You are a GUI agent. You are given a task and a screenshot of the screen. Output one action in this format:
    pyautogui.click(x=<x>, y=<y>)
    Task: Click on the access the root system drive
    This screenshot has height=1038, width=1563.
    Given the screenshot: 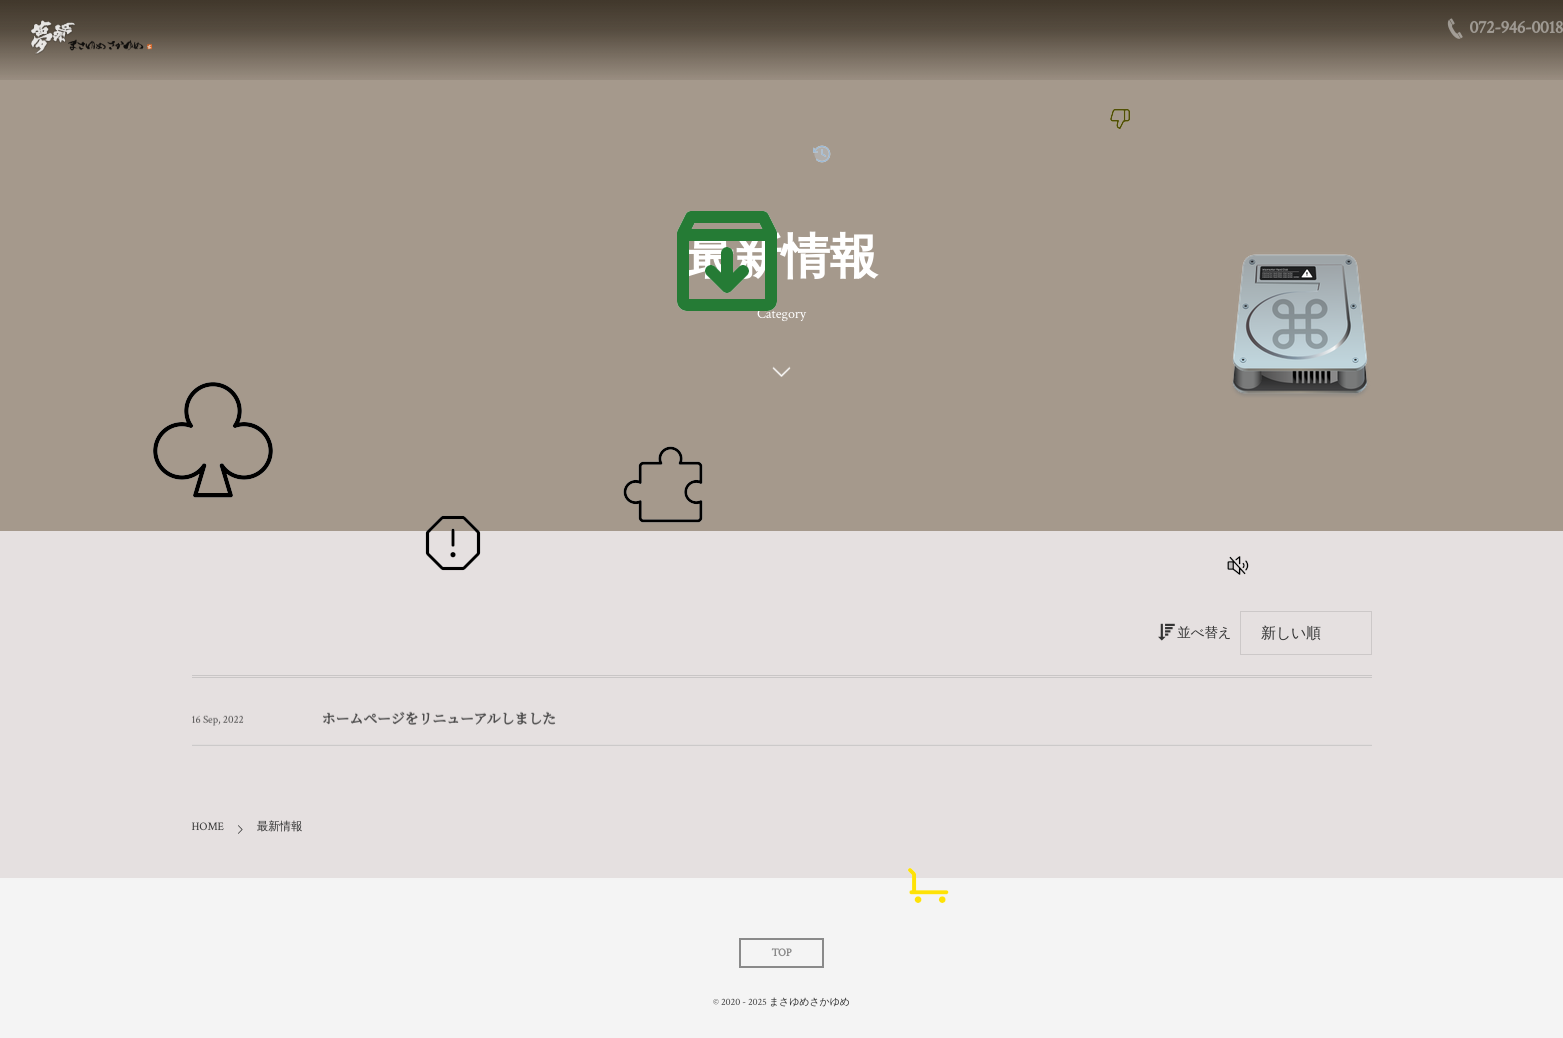 What is the action you would take?
    pyautogui.click(x=1300, y=324)
    